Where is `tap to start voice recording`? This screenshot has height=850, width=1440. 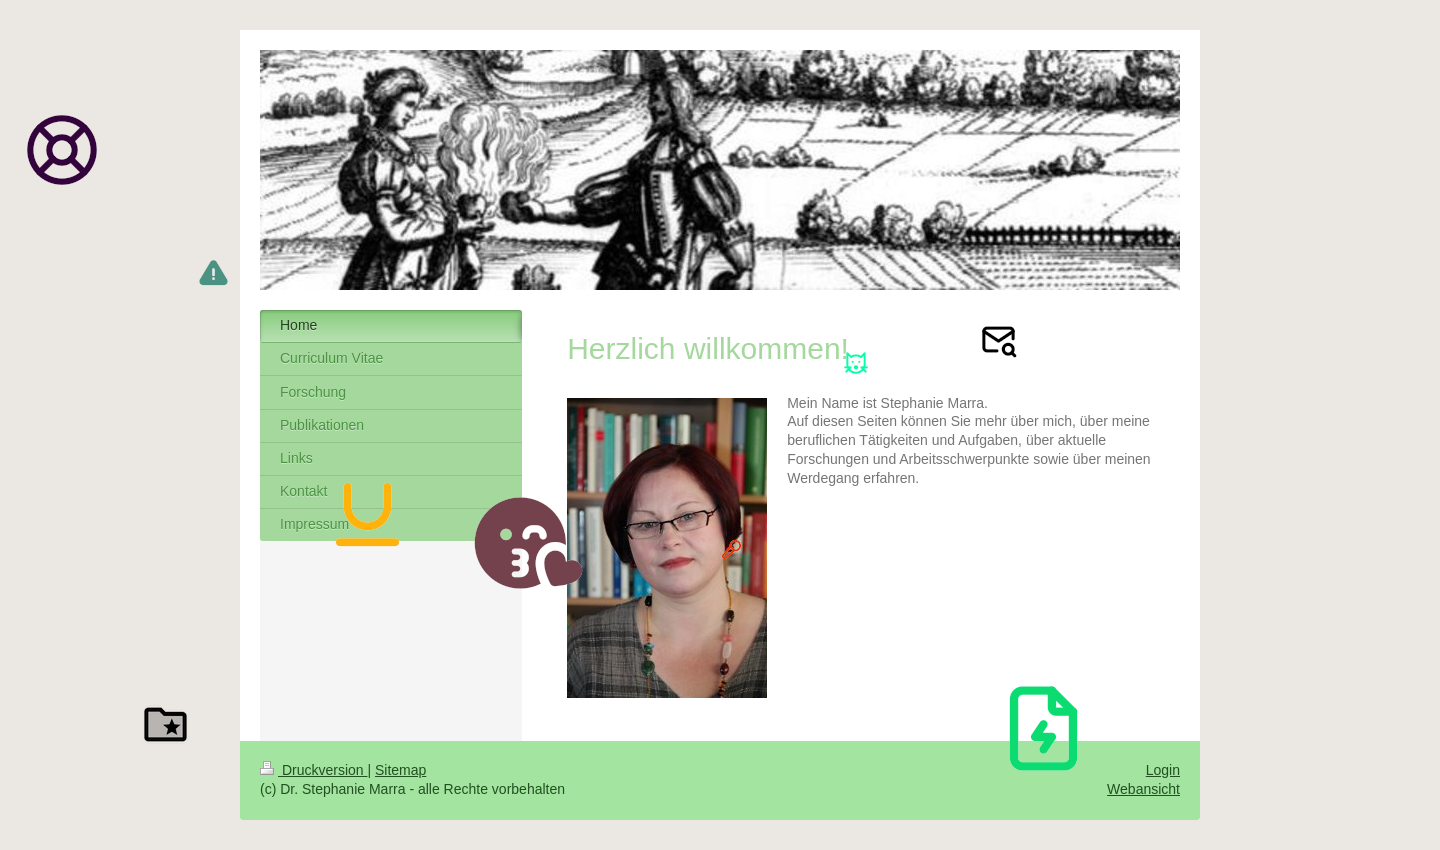
tap to start voice recording is located at coordinates (731, 549).